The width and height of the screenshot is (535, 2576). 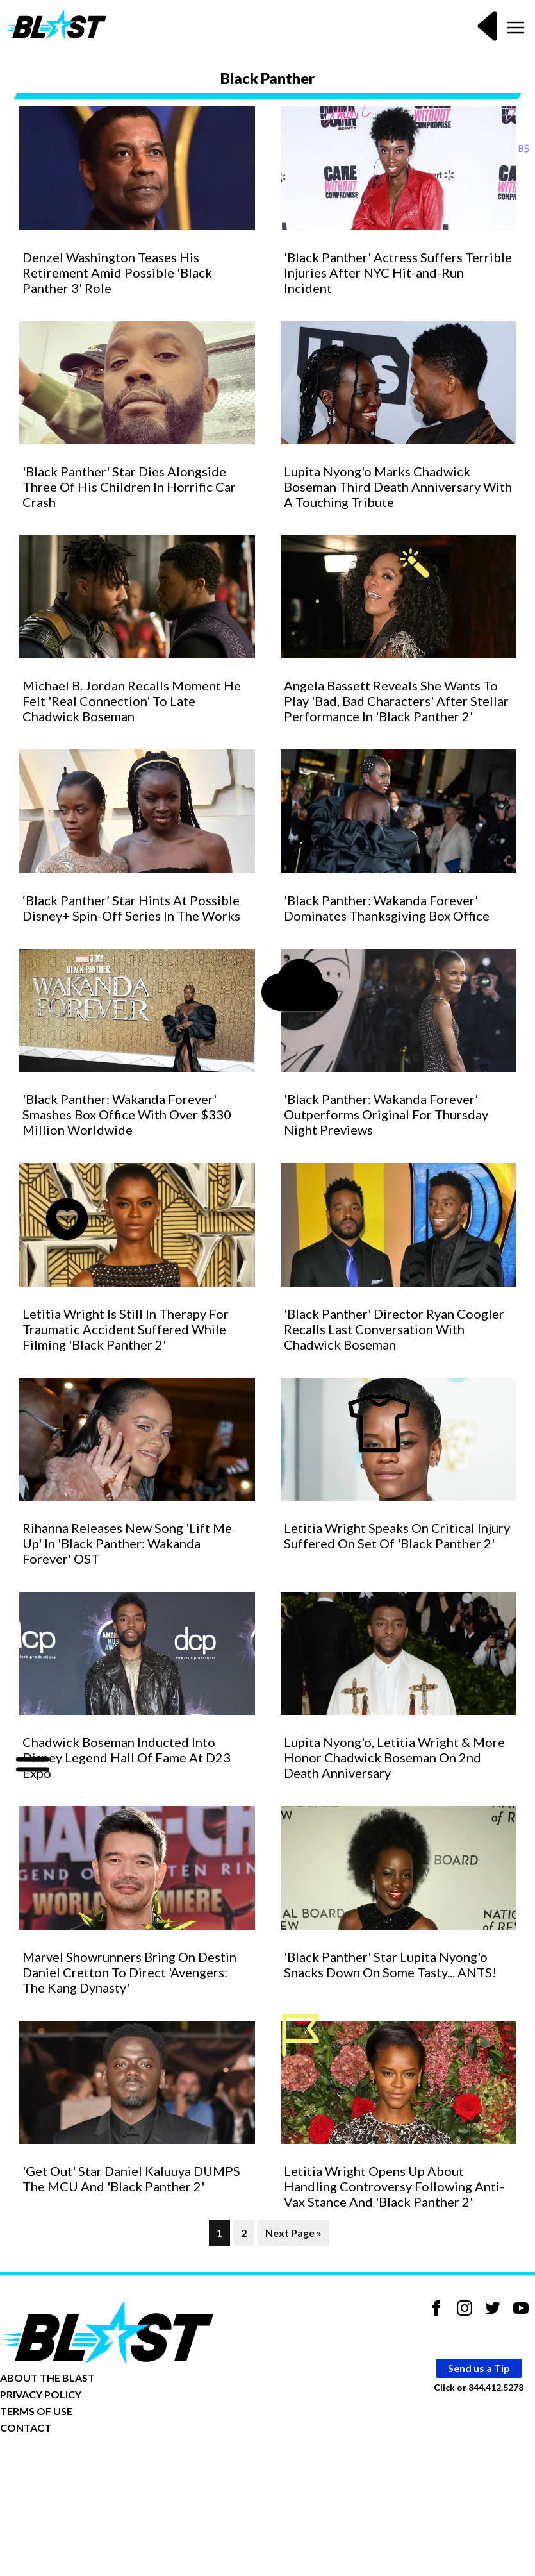 I want to click on browse clothing or apparel items, so click(x=379, y=1423).